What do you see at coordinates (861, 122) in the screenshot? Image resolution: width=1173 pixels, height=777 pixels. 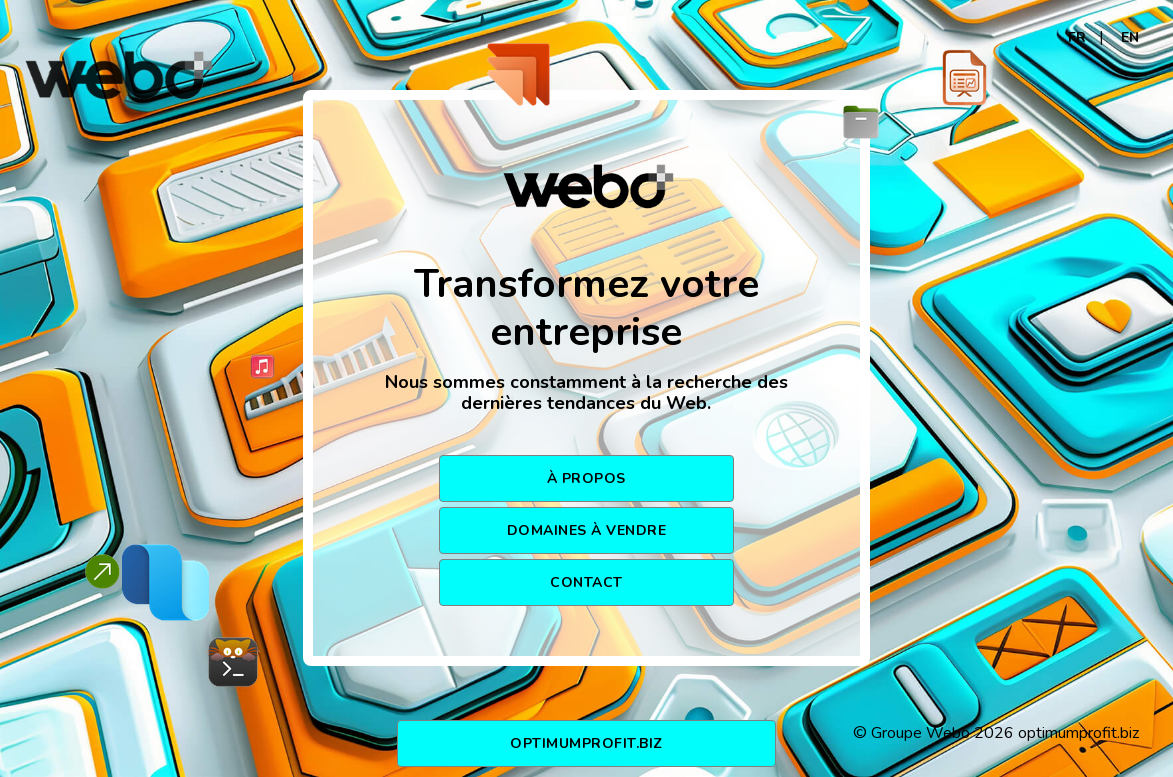 I see `open the file manager application` at bounding box center [861, 122].